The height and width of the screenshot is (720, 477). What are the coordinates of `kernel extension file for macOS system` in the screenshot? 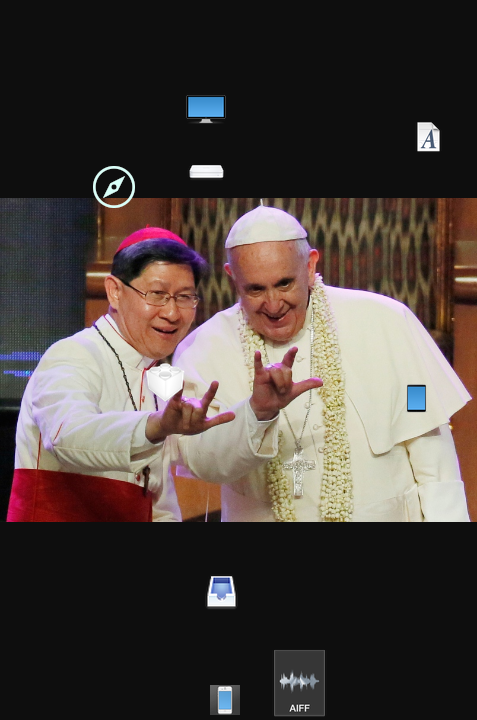 It's located at (165, 383).